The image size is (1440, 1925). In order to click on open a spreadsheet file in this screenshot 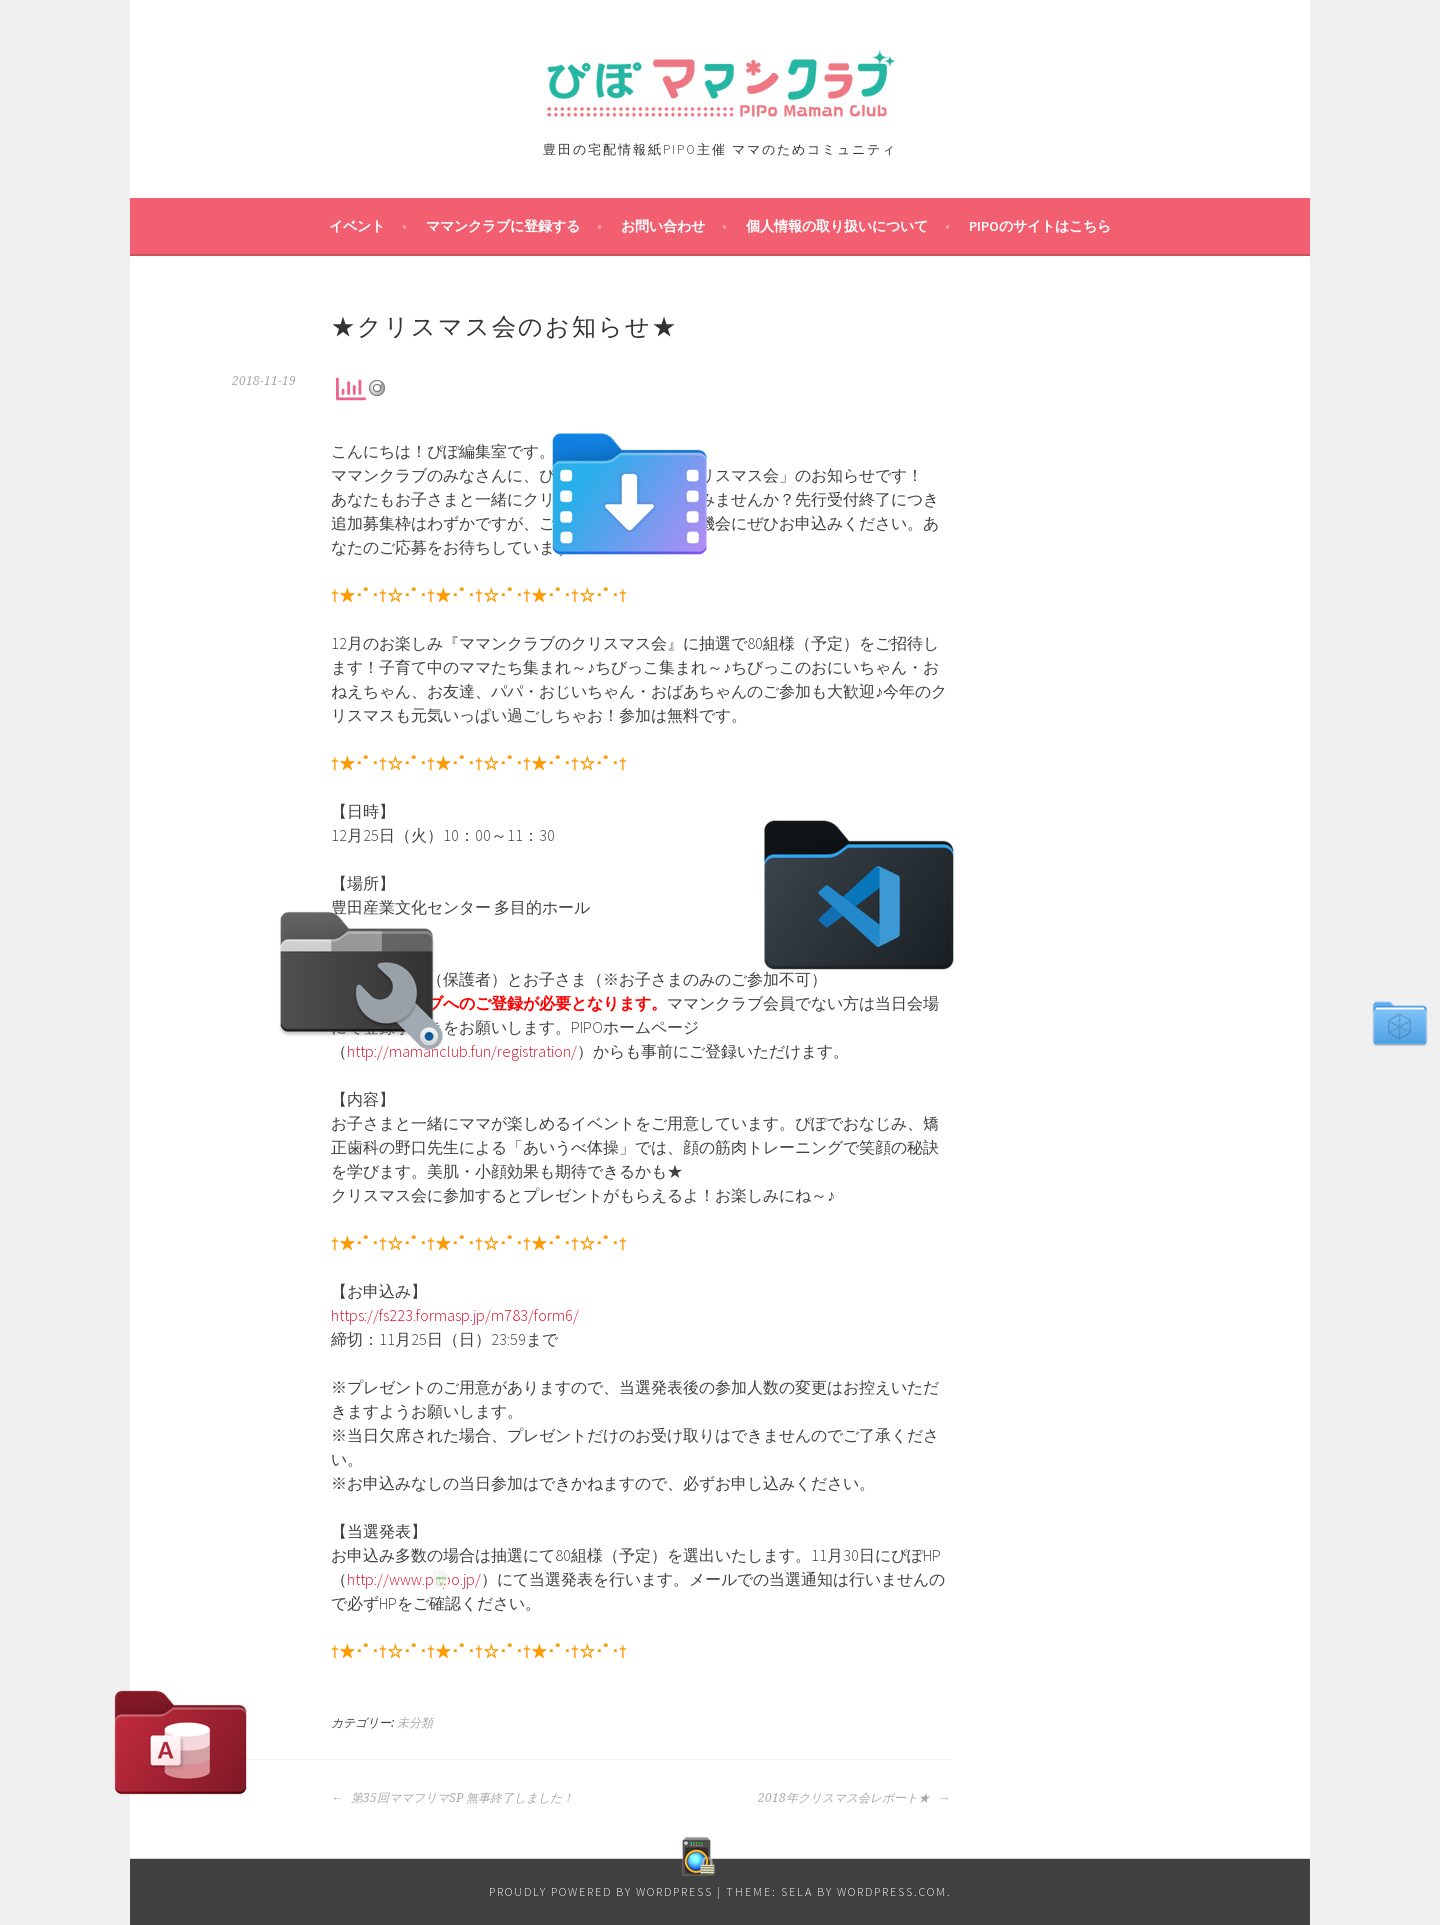, I will do `click(441, 1579)`.